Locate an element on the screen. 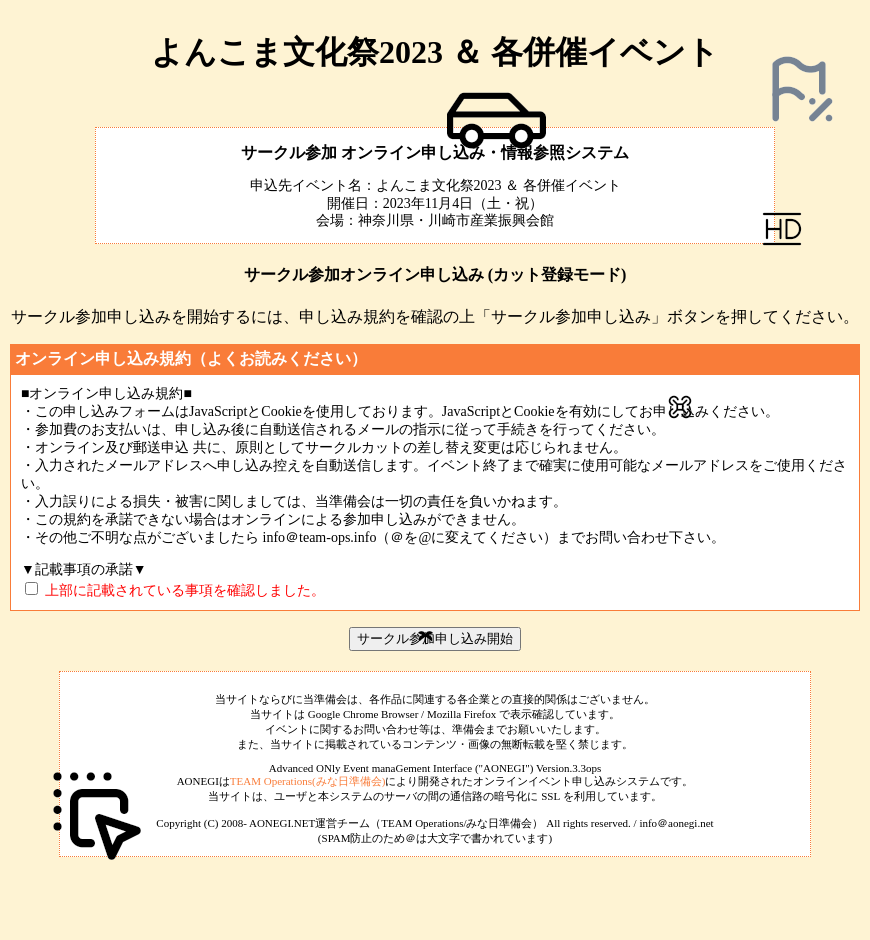 The height and width of the screenshot is (940, 870). indicates high-definition video quality is located at coordinates (782, 229).